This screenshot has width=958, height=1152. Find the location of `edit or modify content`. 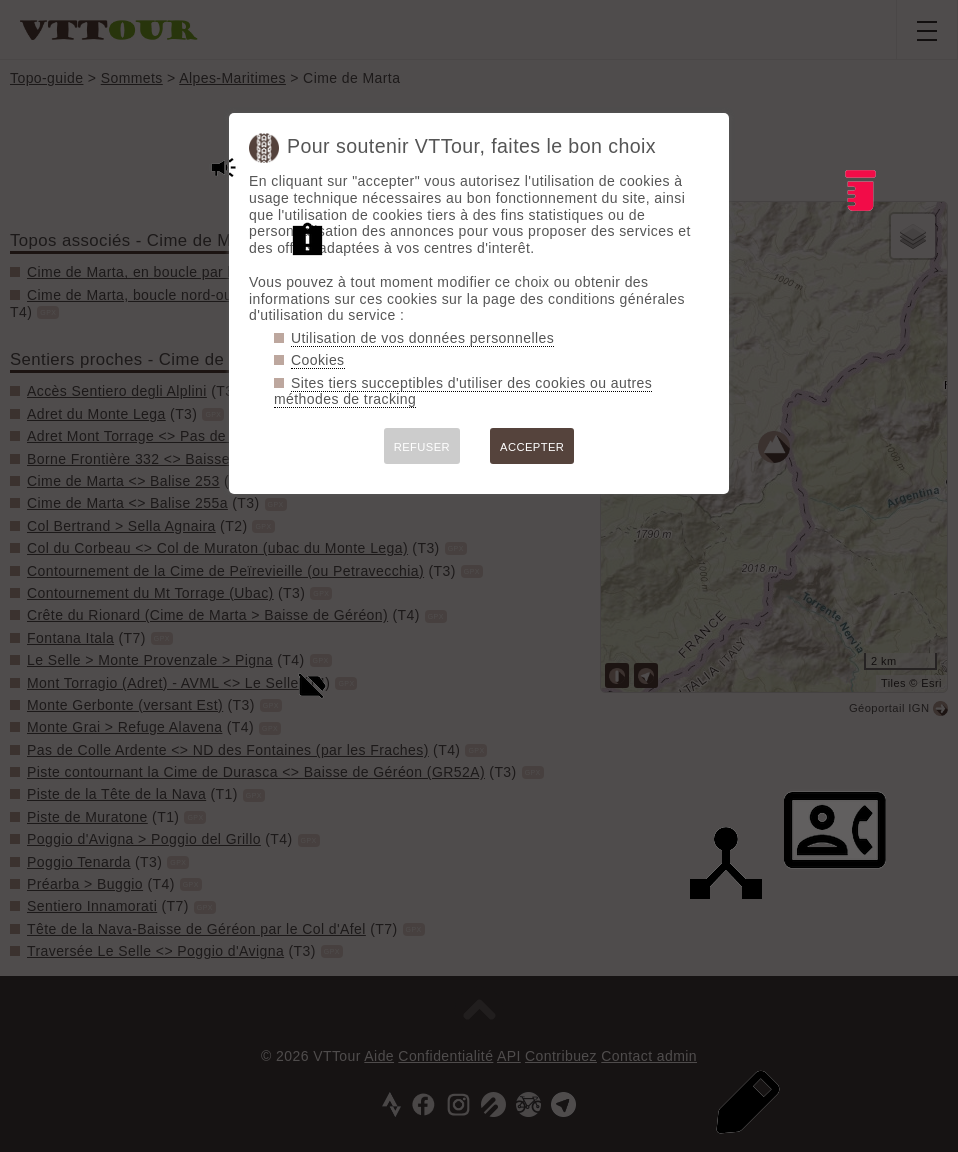

edit or modify content is located at coordinates (748, 1102).